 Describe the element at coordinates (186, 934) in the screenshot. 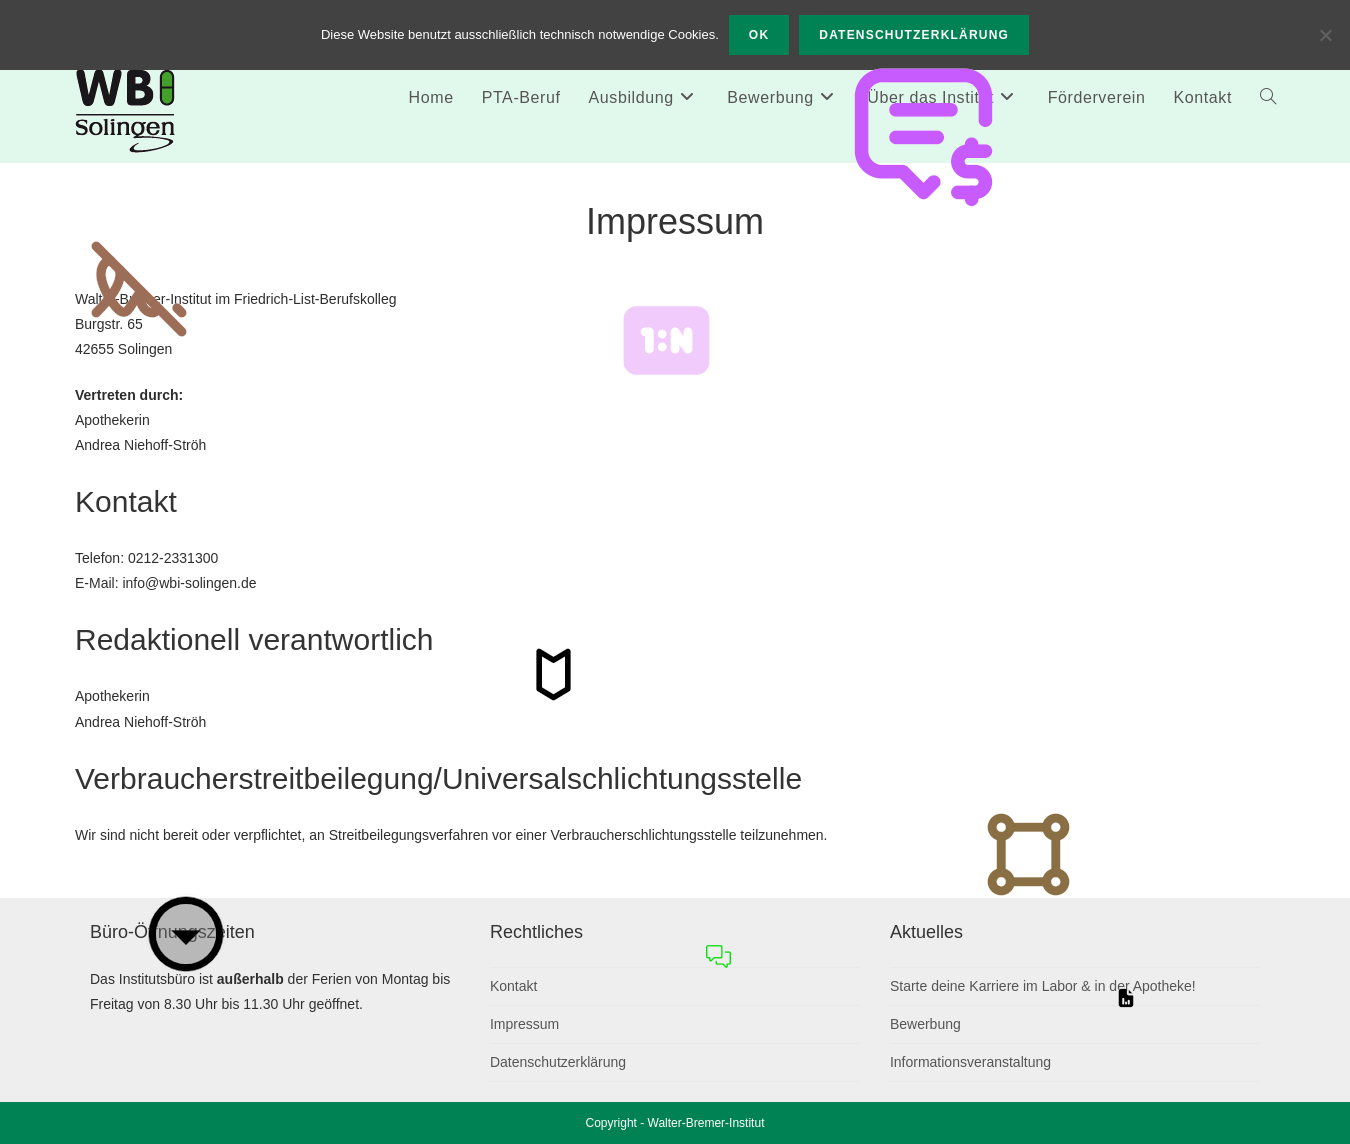

I see `expand dropdown menu or options` at that location.